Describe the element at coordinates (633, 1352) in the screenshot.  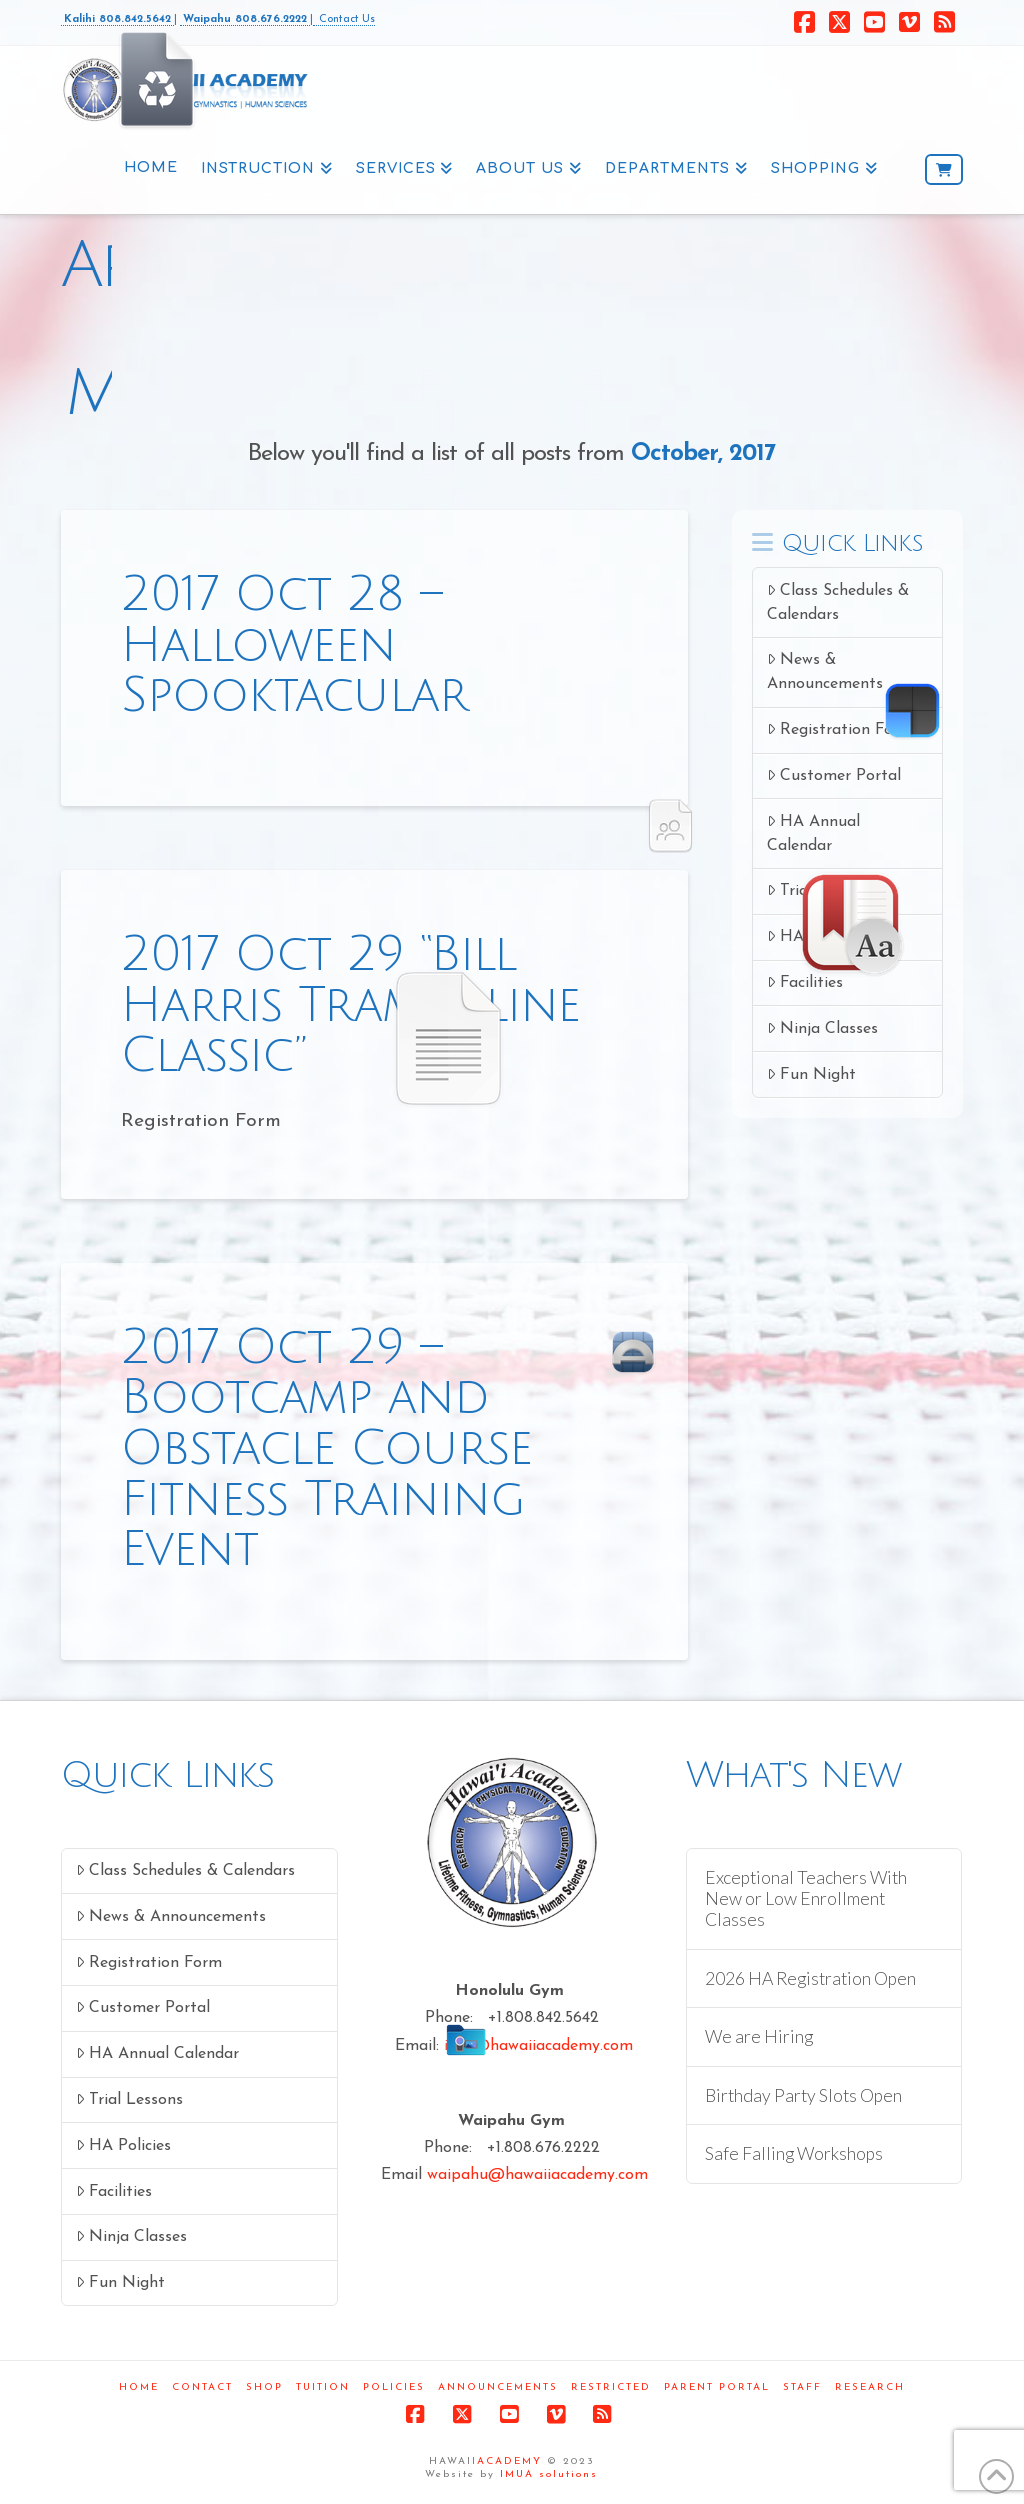
I see `open design or drafting application` at that location.